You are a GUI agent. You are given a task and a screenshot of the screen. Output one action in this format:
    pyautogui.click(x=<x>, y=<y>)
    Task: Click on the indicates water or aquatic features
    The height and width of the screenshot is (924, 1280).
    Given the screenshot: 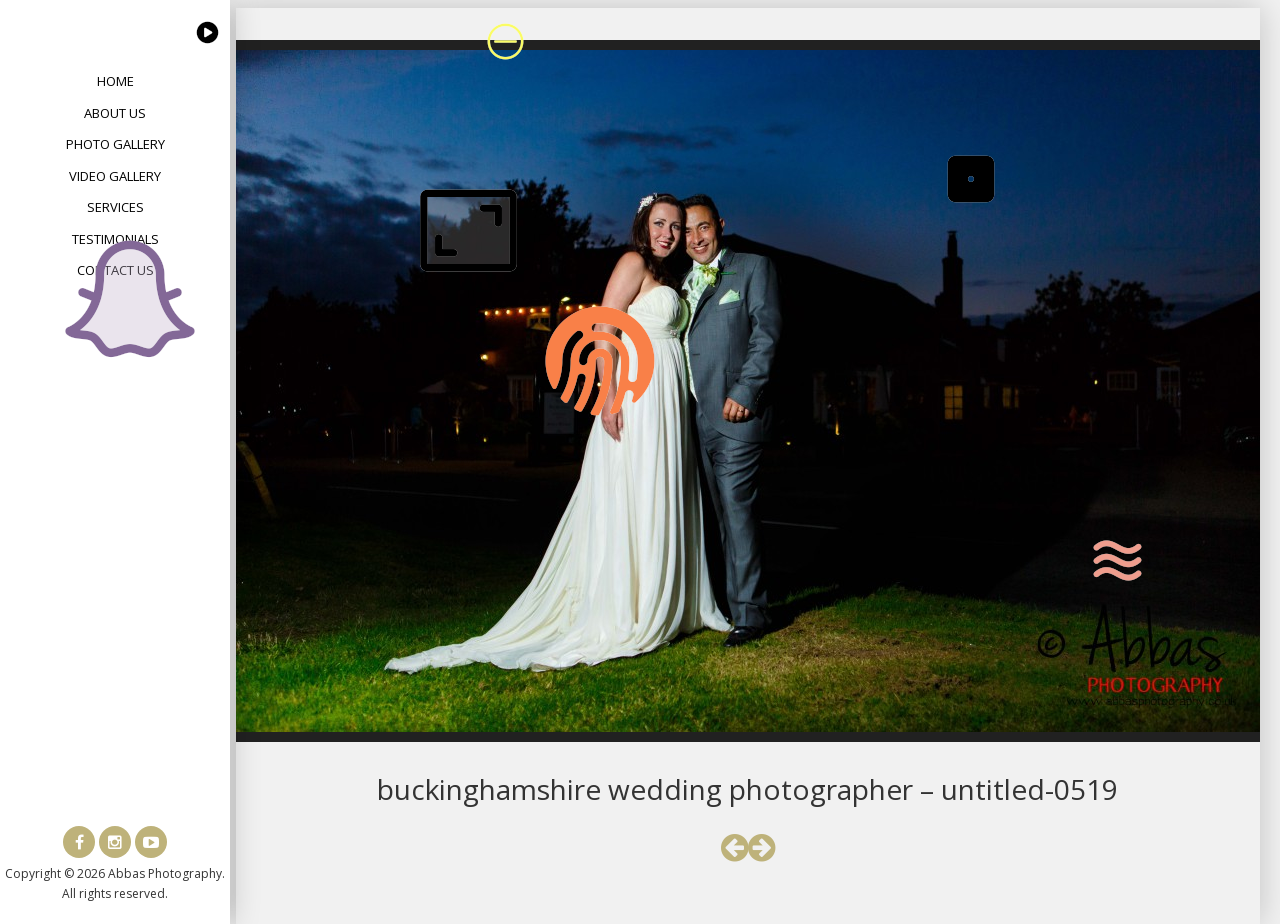 What is the action you would take?
    pyautogui.click(x=1117, y=560)
    